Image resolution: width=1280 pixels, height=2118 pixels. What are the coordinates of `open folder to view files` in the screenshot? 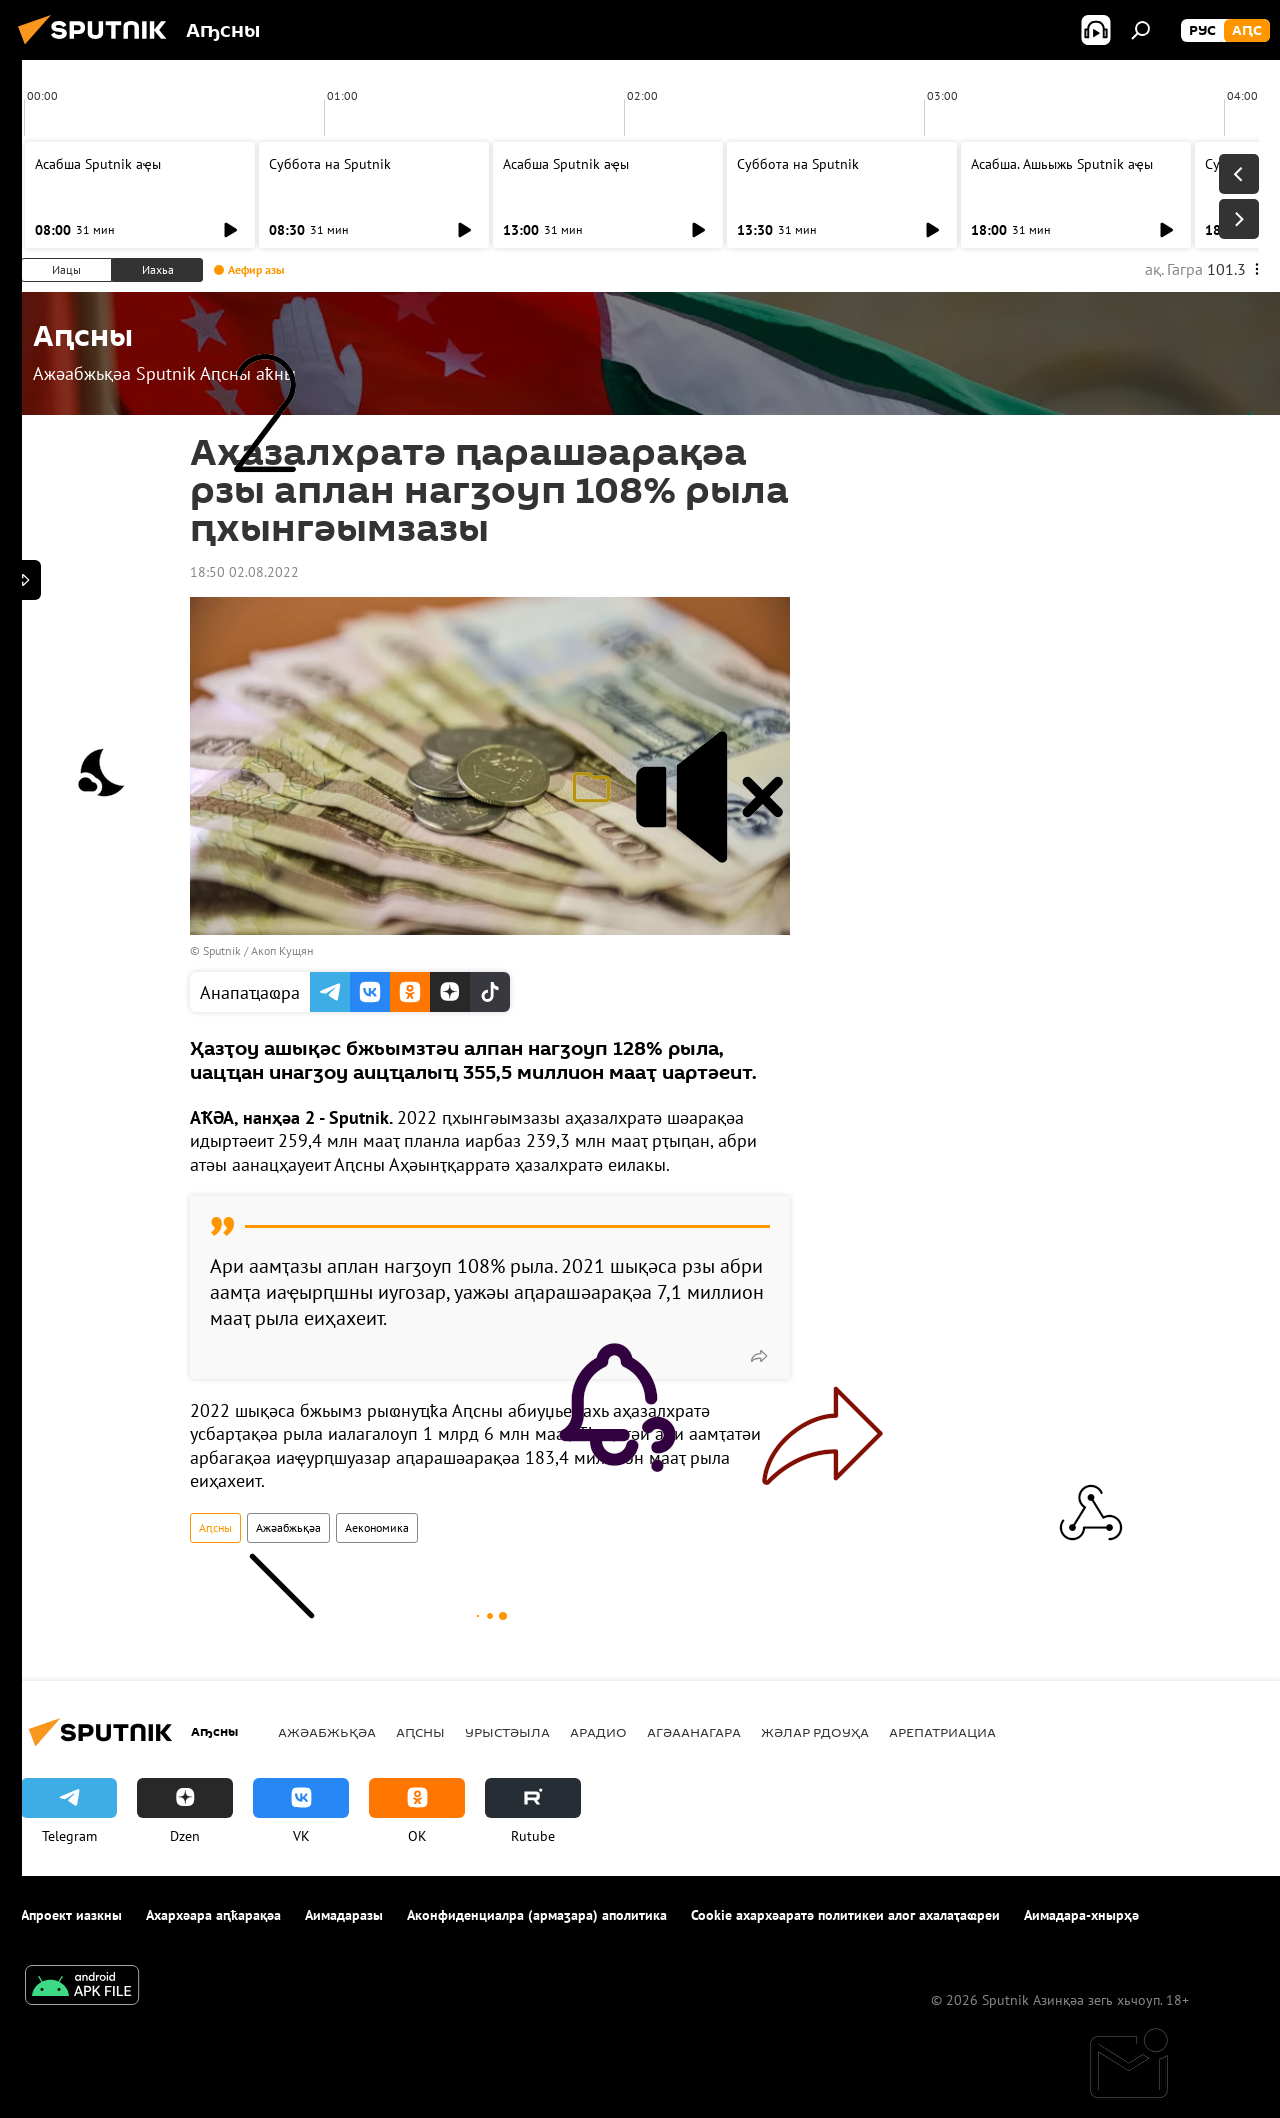 It's located at (591, 788).